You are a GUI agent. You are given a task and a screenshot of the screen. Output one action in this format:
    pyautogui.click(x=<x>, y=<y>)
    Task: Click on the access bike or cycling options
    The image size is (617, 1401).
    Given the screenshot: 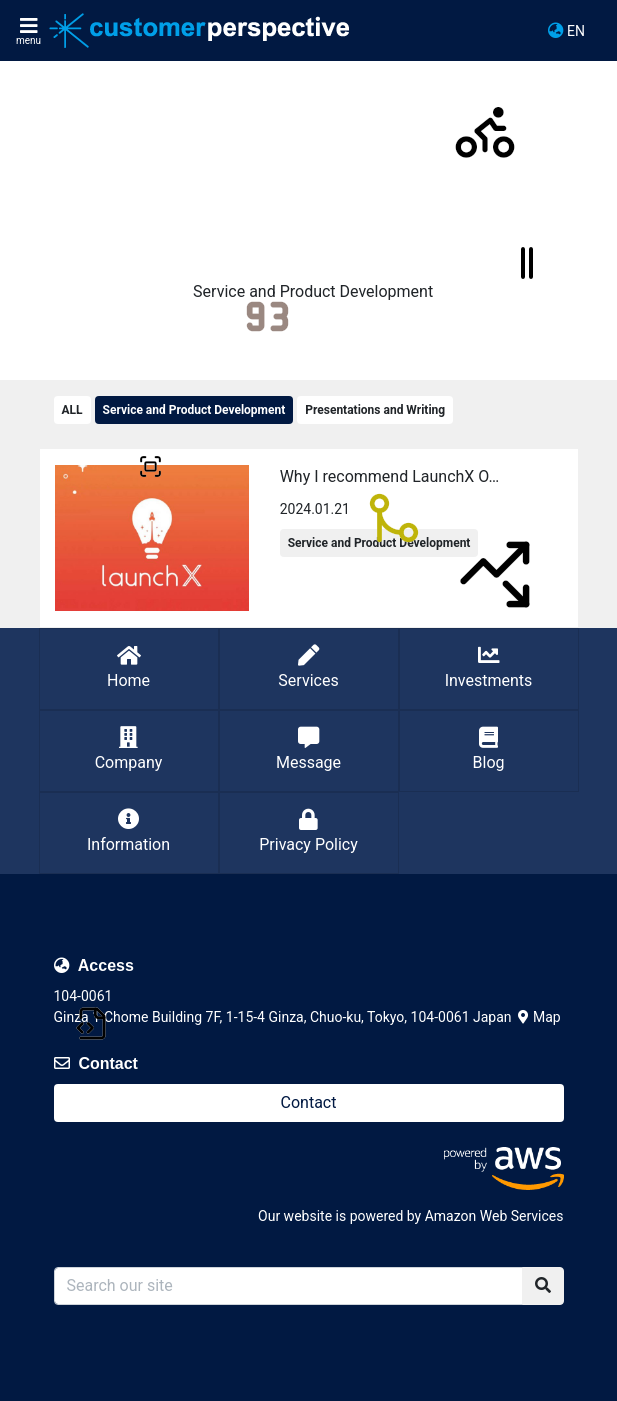 What is the action you would take?
    pyautogui.click(x=485, y=131)
    